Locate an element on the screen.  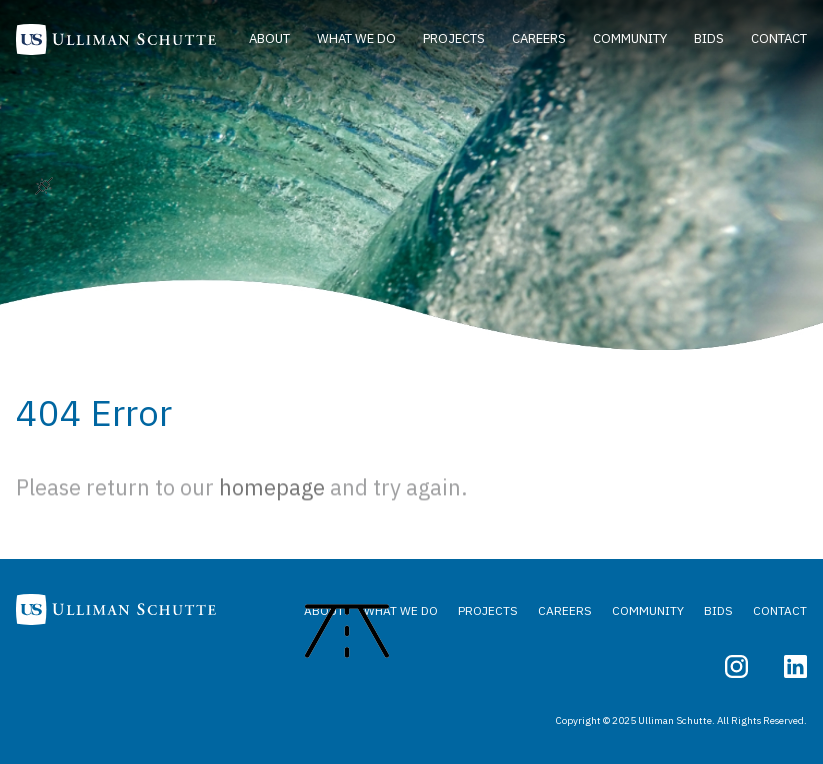
view directions or navigation route is located at coordinates (347, 631).